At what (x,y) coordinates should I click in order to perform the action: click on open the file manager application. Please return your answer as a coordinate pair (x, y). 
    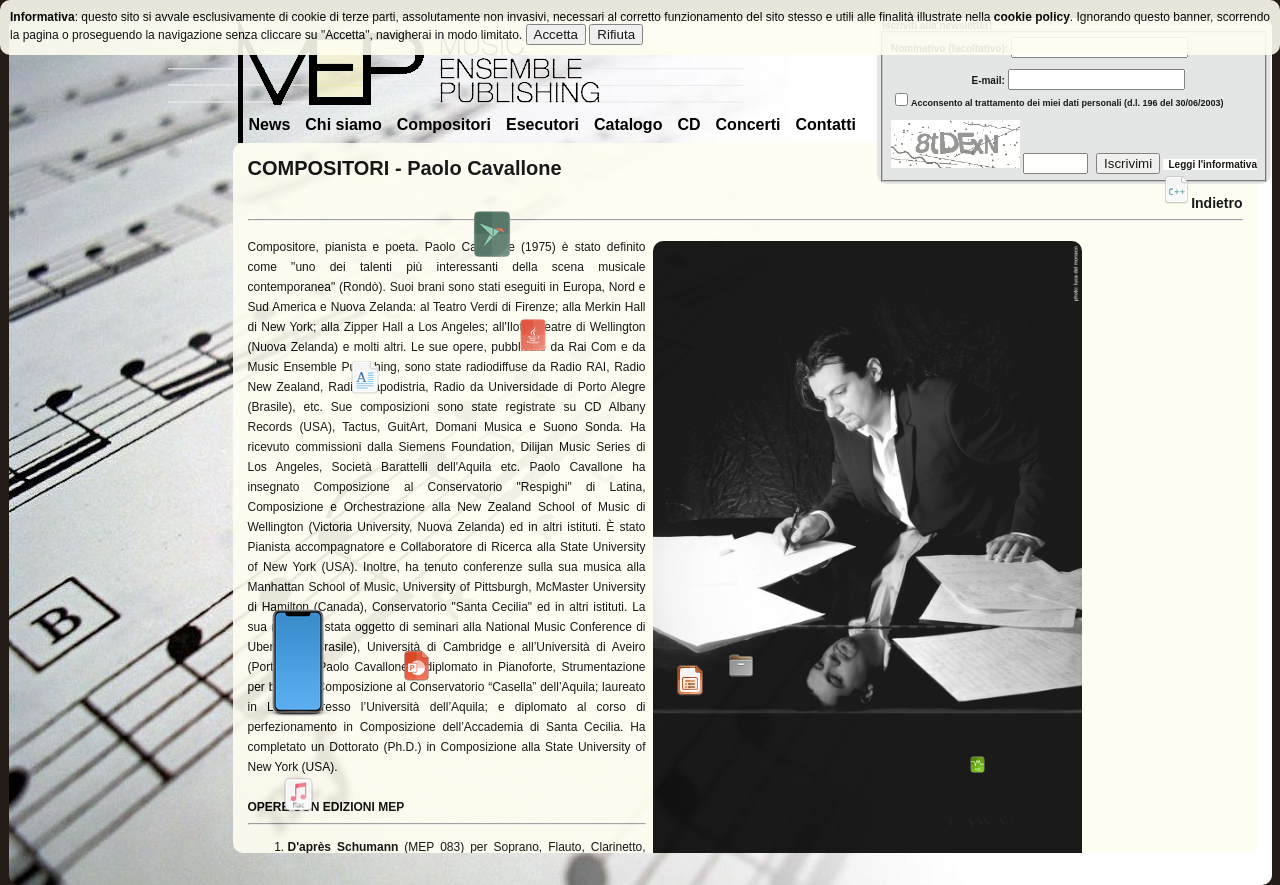
    Looking at the image, I should click on (741, 665).